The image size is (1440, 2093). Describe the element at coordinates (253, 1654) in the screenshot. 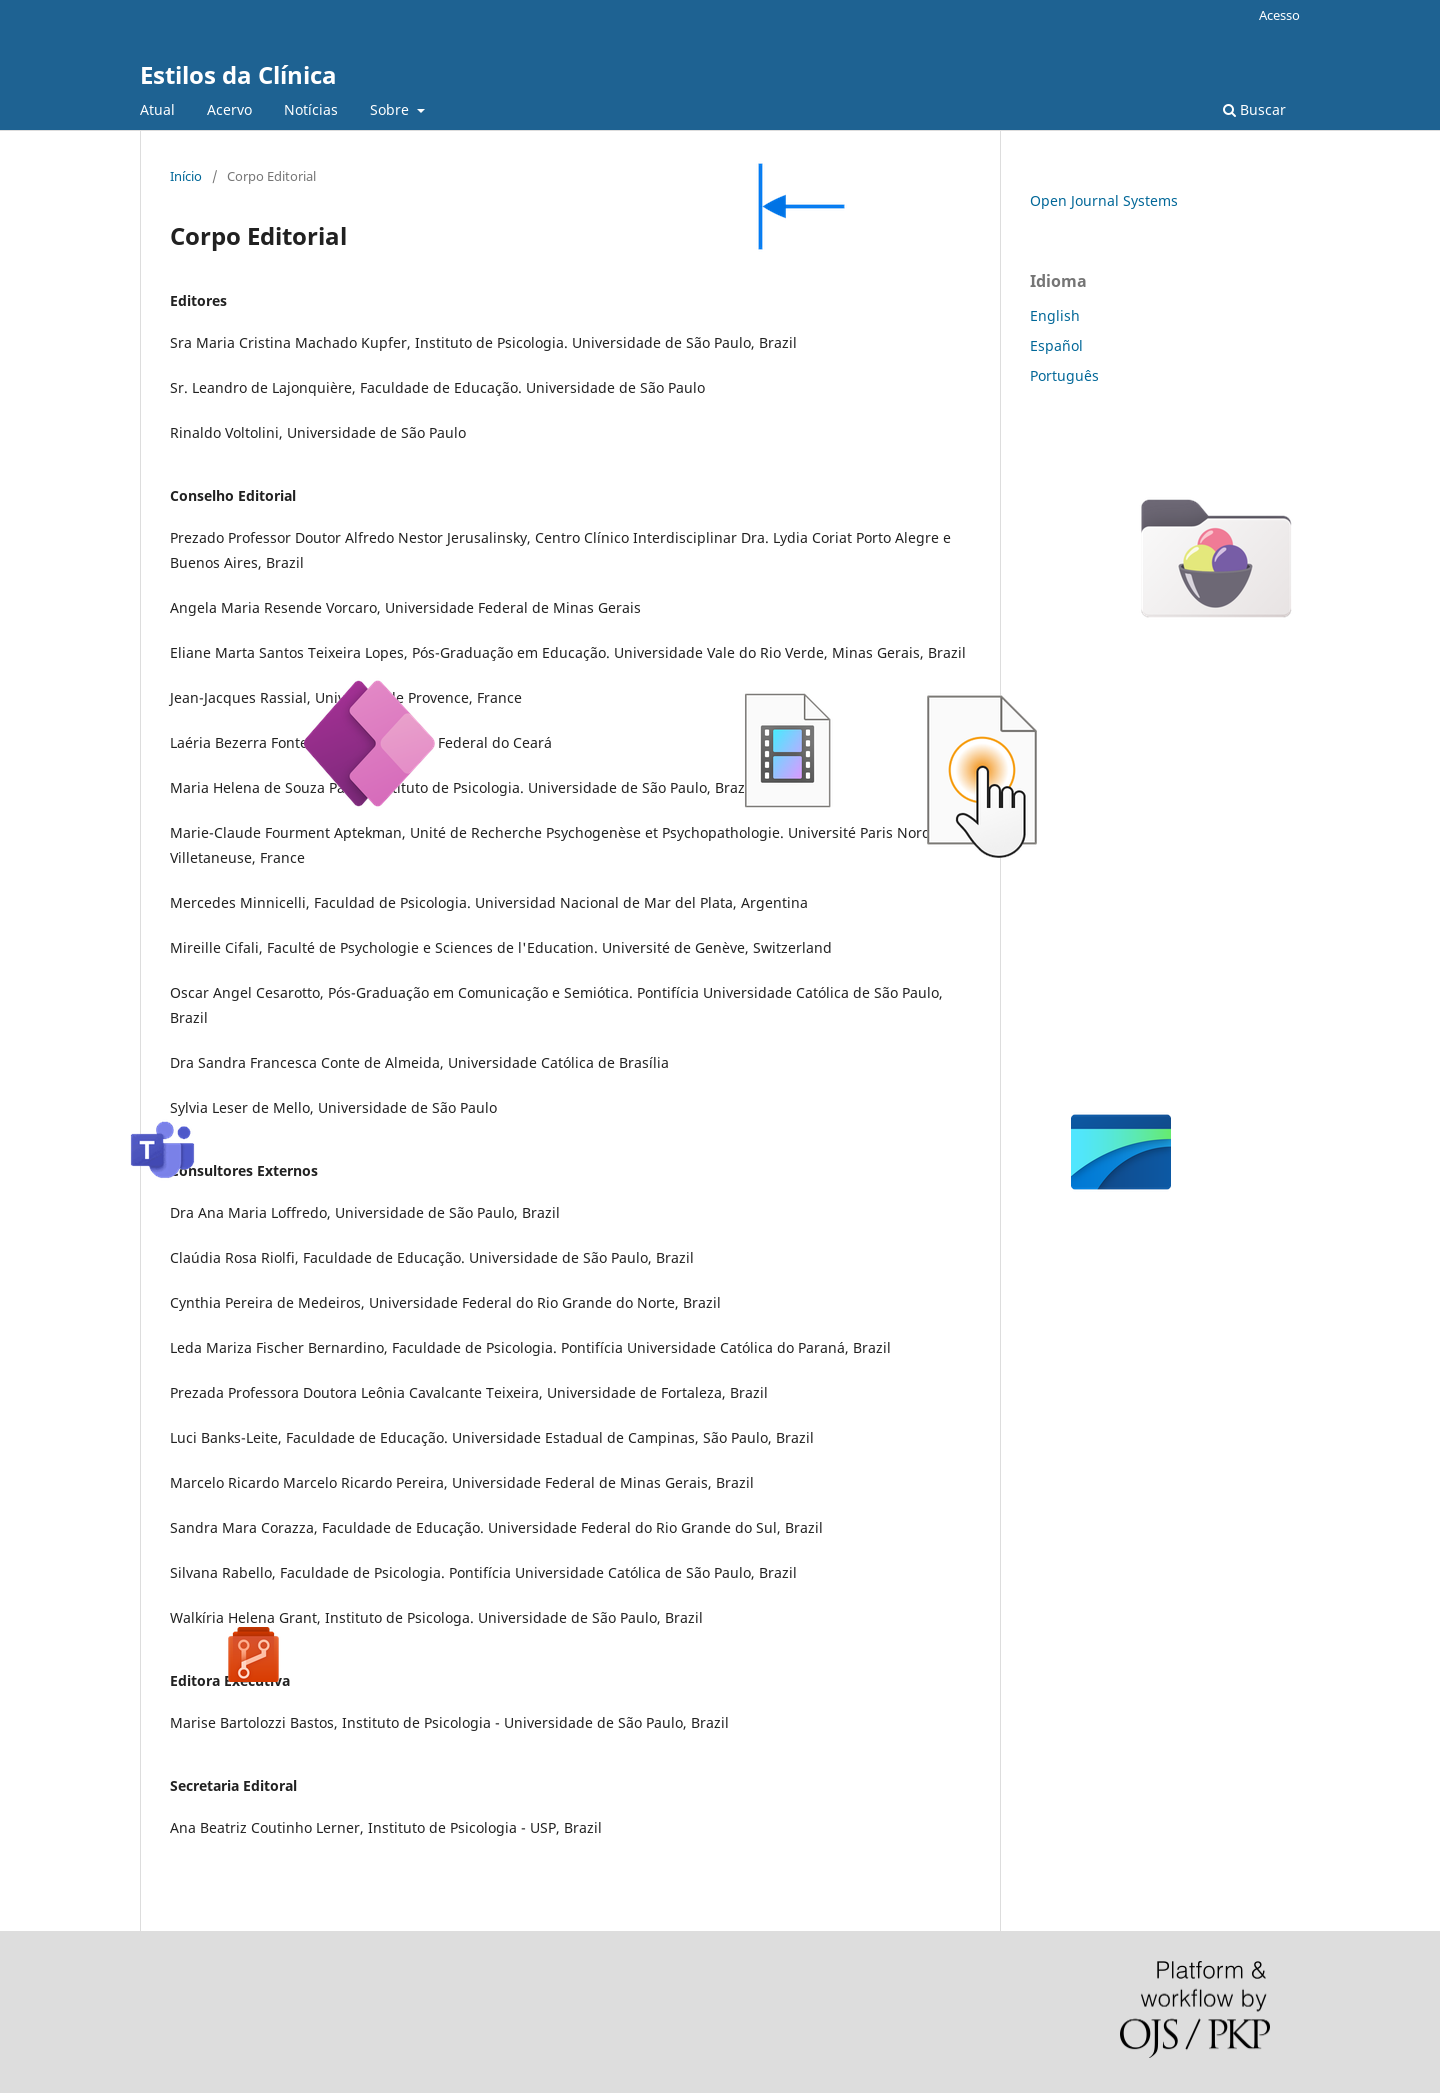

I see `open the repos app for managing git repositories` at that location.